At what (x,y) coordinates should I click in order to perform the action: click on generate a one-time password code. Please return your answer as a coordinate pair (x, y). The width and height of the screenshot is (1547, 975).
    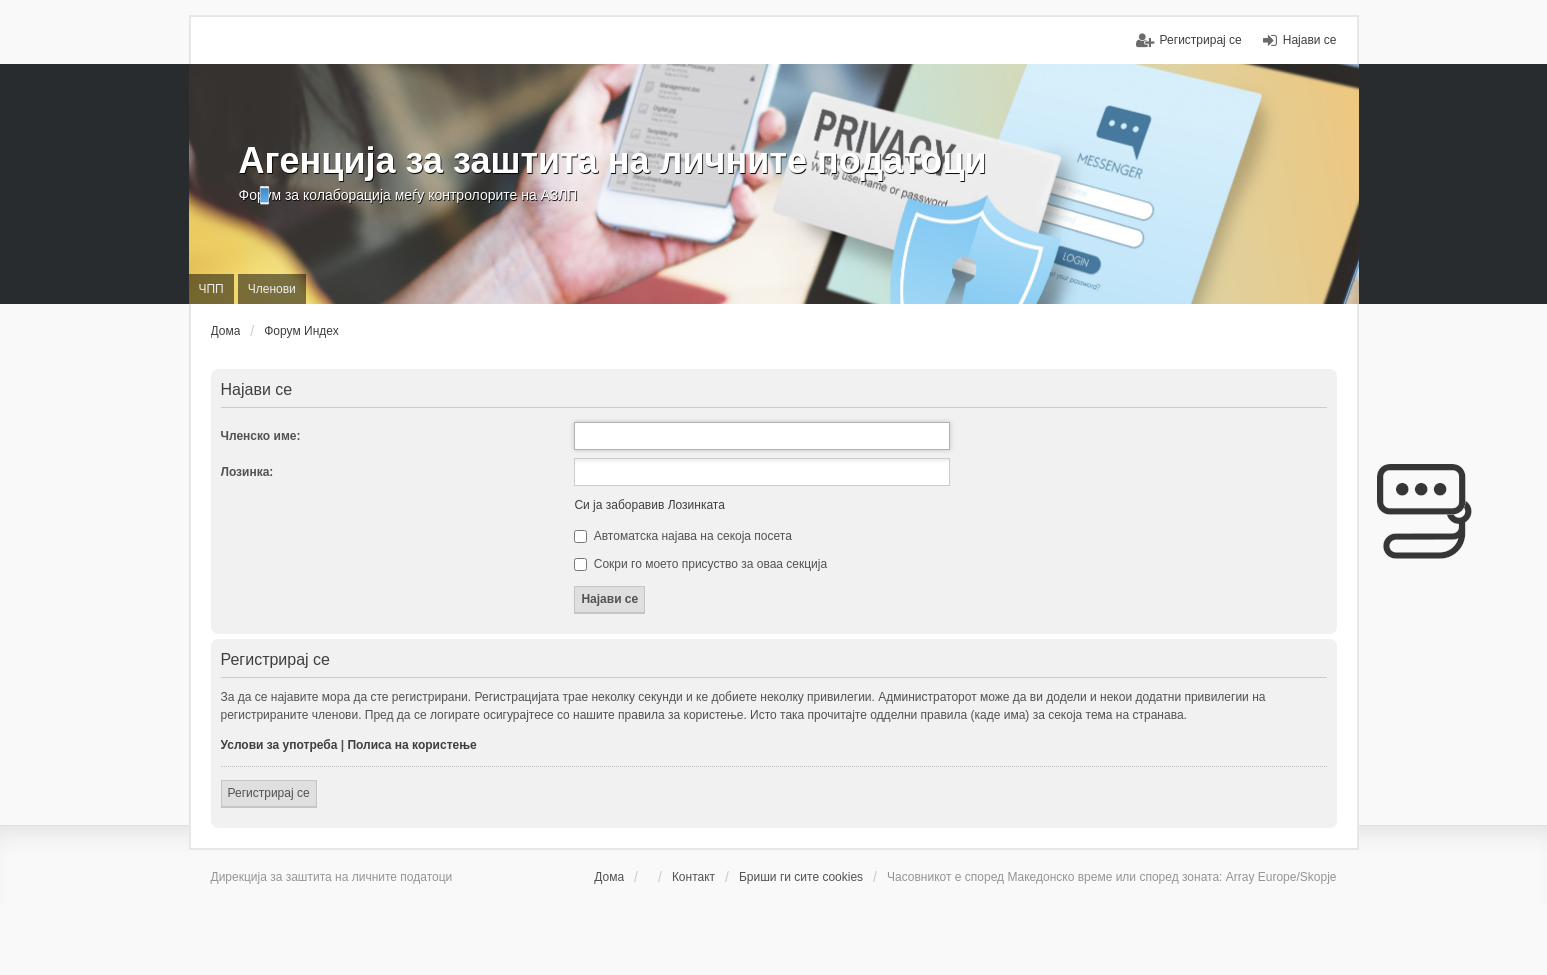
    Looking at the image, I should click on (1427, 514).